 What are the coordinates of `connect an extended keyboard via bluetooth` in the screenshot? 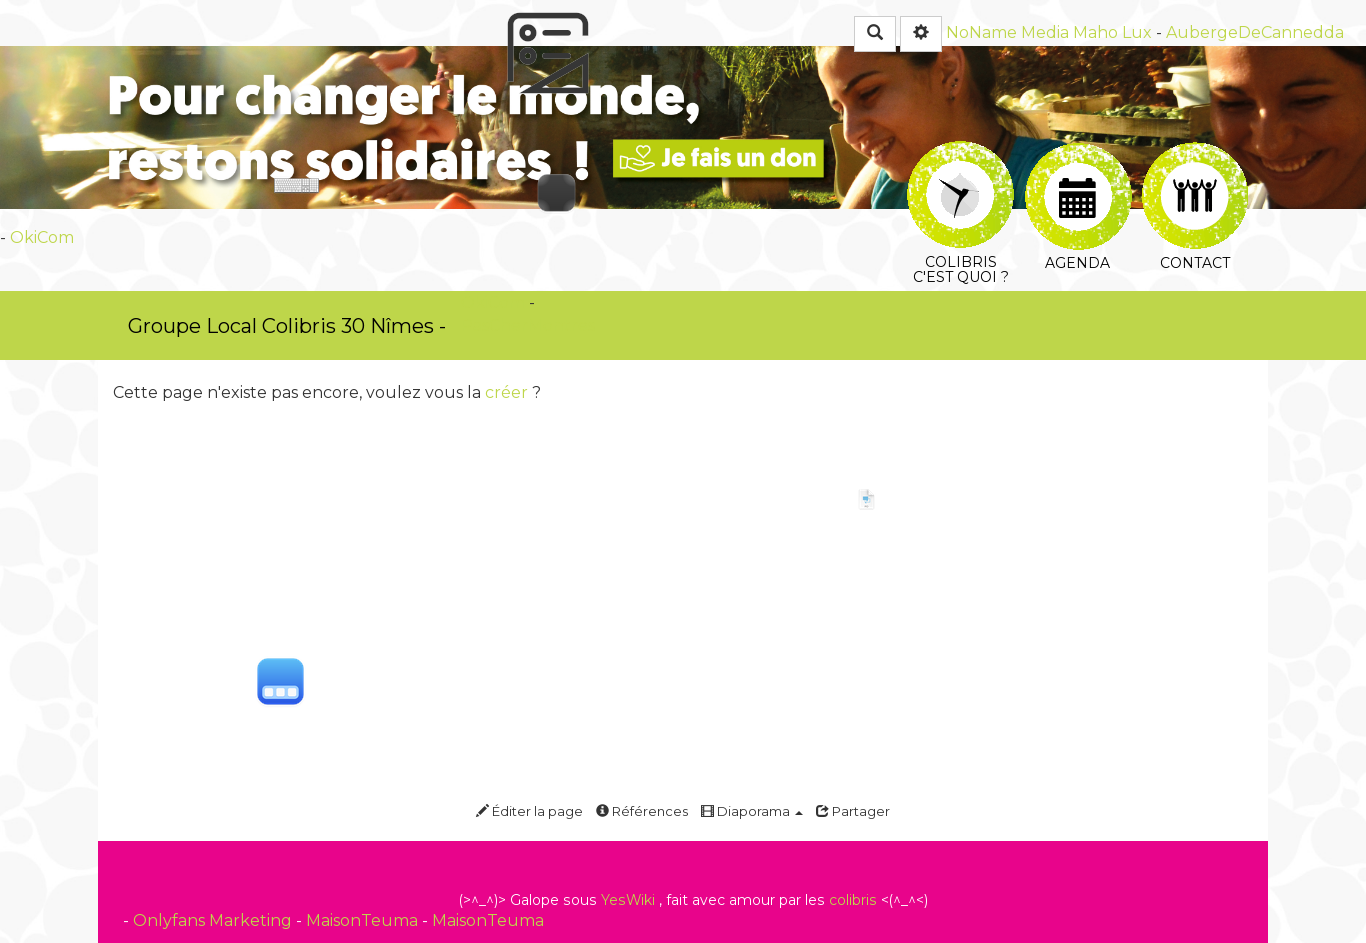 It's located at (296, 185).